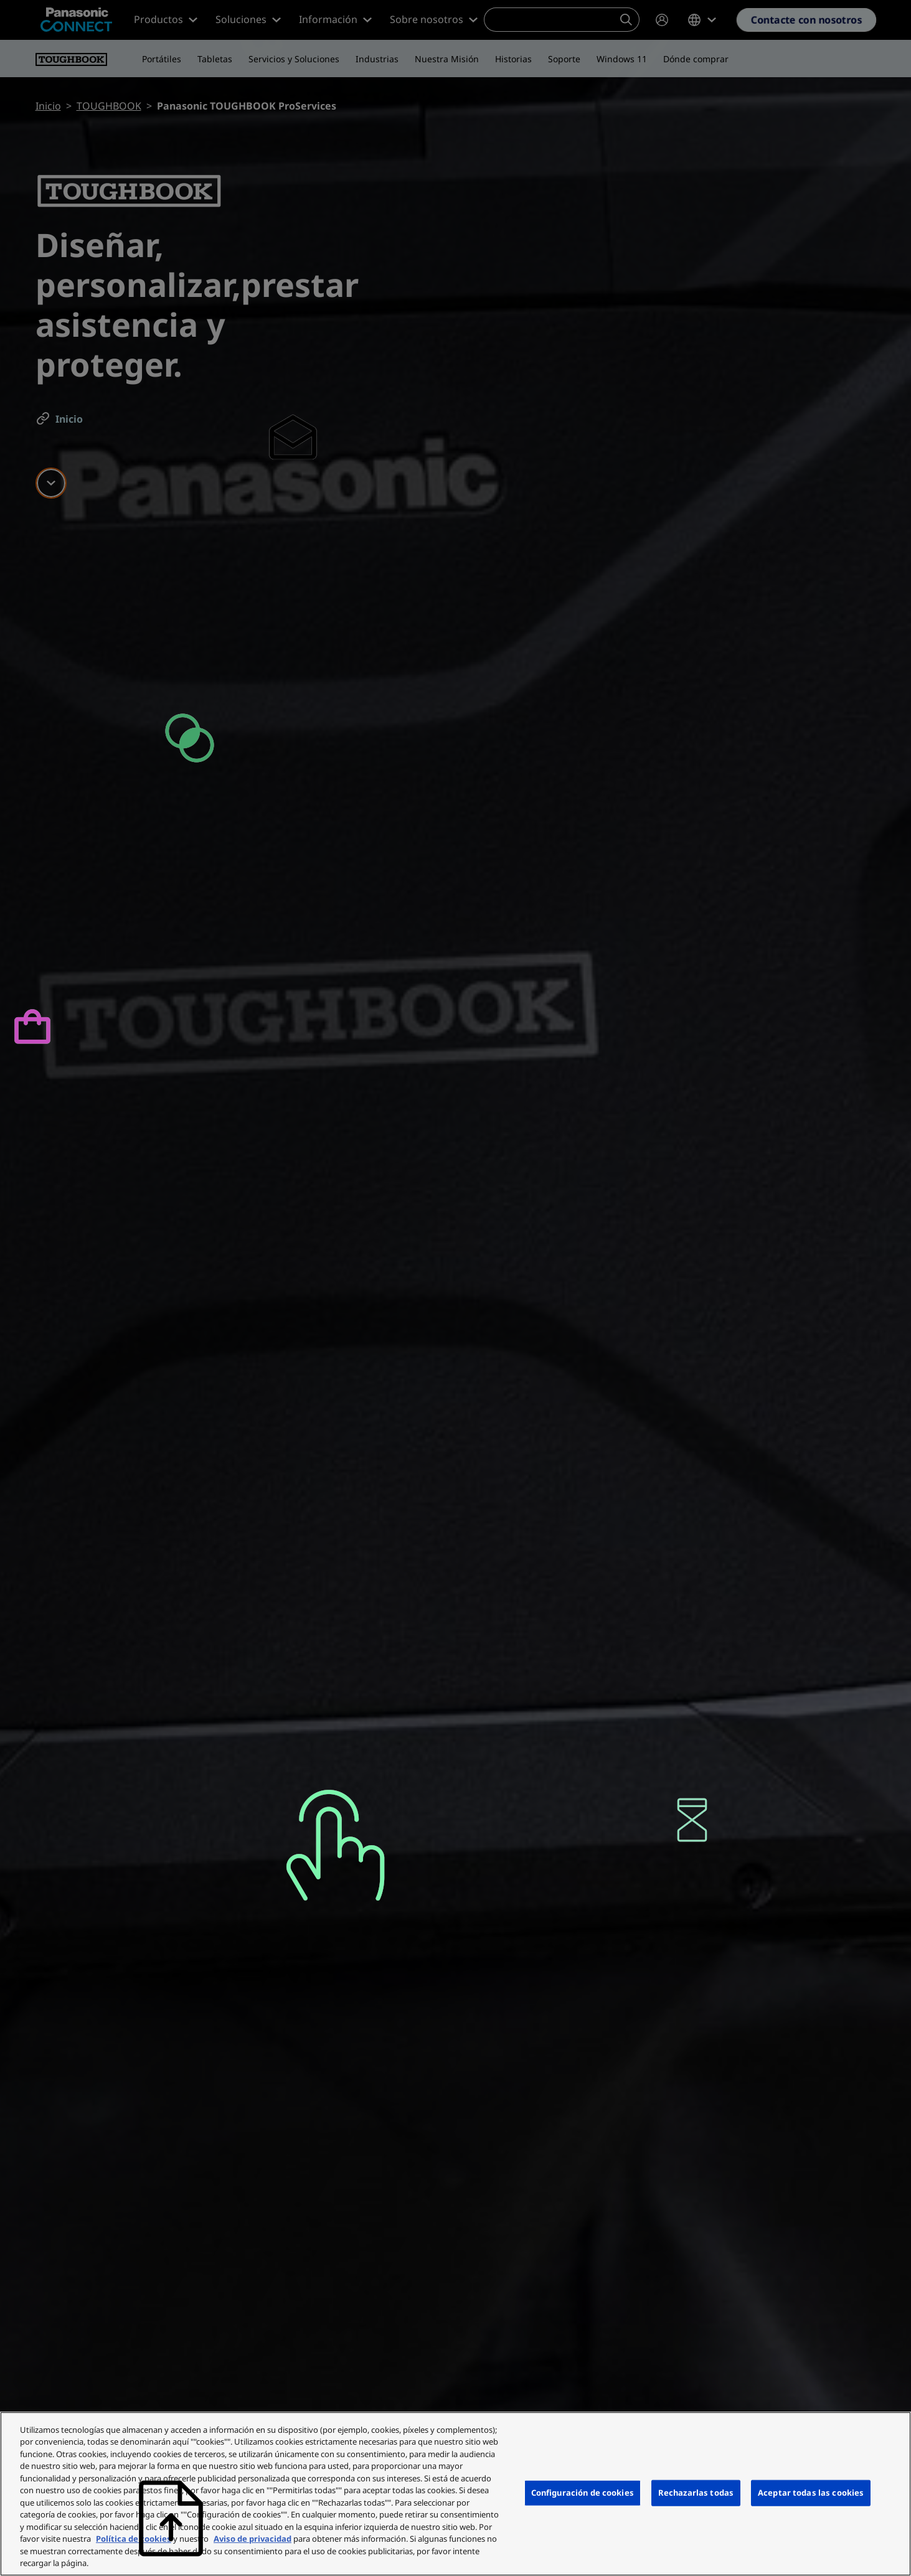 The height and width of the screenshot is (2576, 911). What do you see at coordinates (32, 1028) in the screenshot?
I see `view your shopping bag` at bounding box center [32, 1028].